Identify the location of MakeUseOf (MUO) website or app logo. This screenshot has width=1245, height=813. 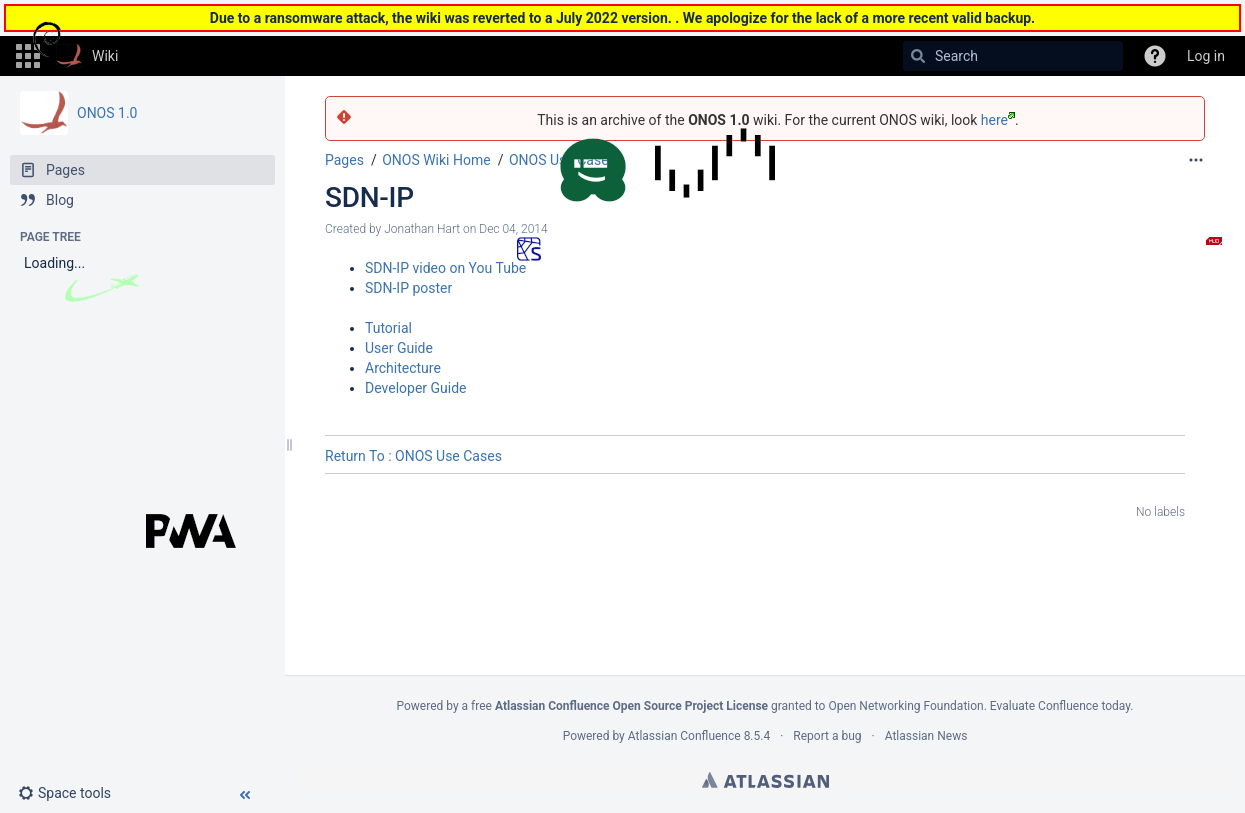
(1214, 241).